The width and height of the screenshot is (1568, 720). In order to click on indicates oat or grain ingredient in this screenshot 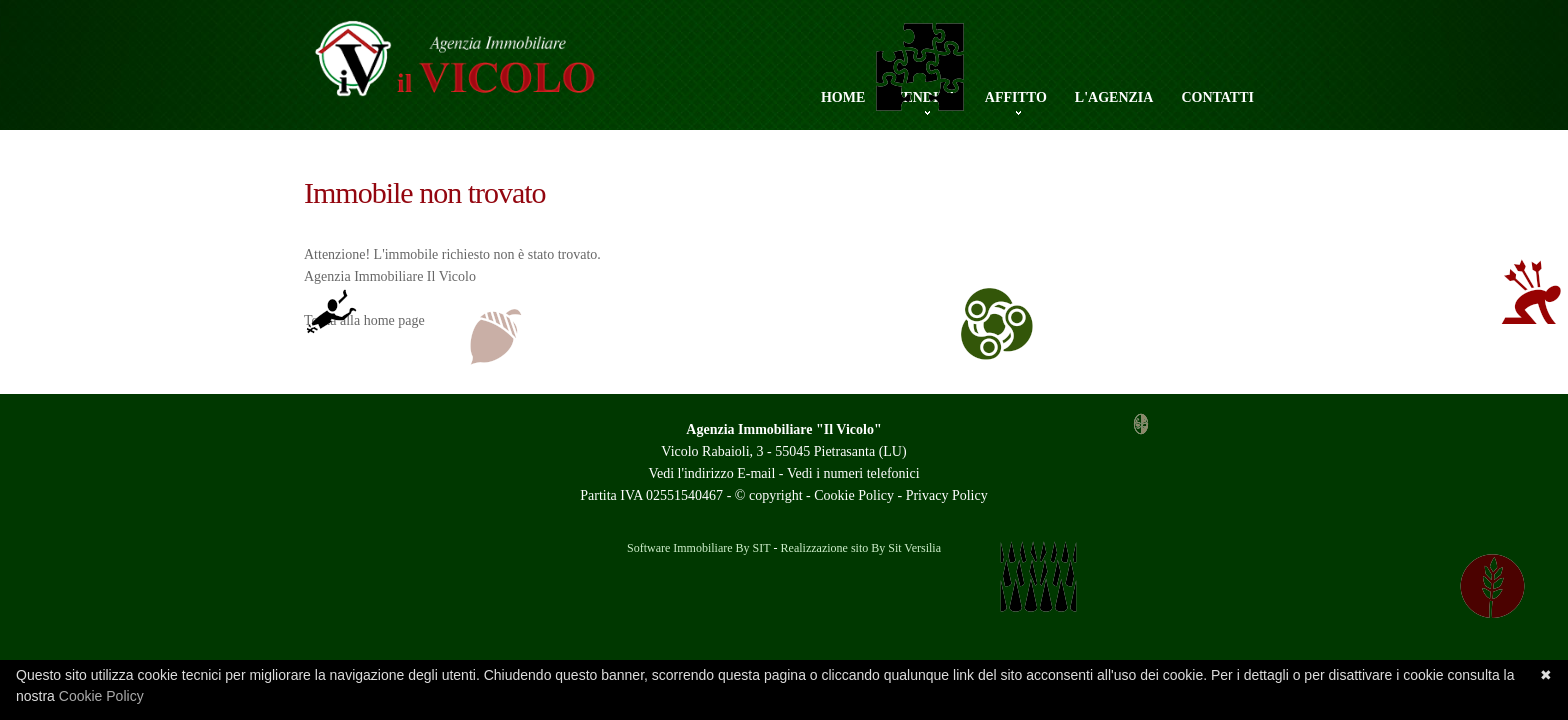, I will do `click(1492, 585)`.